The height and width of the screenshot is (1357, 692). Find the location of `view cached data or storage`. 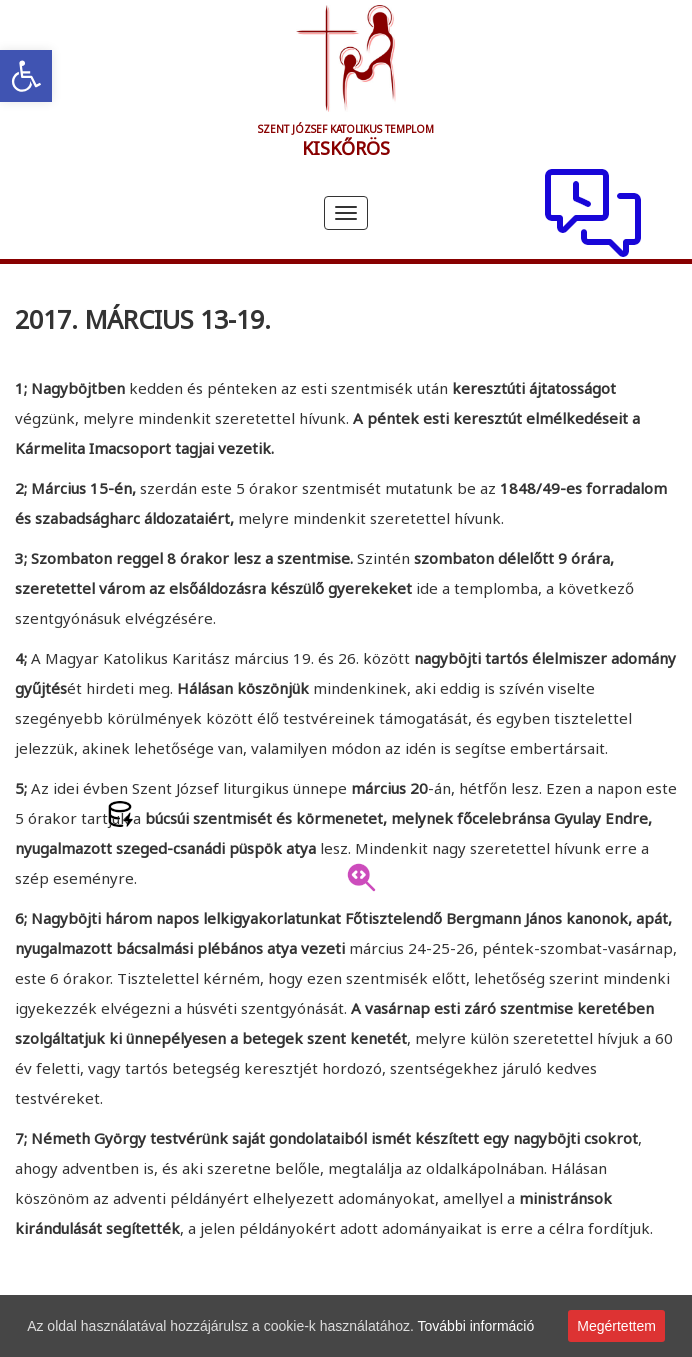

view cached data or storage is located at coordinates (120, 814).